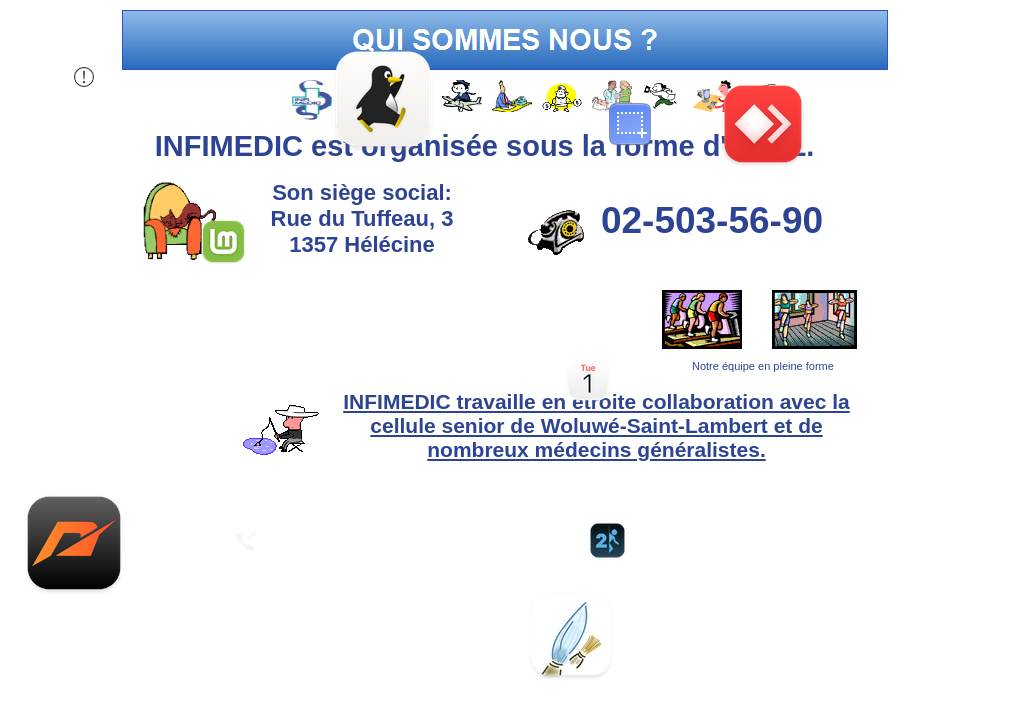  What do you see at coordinates (607, 540) in the screenshot?
I see `launch portal 2 game` at bounding box center [607, 540].